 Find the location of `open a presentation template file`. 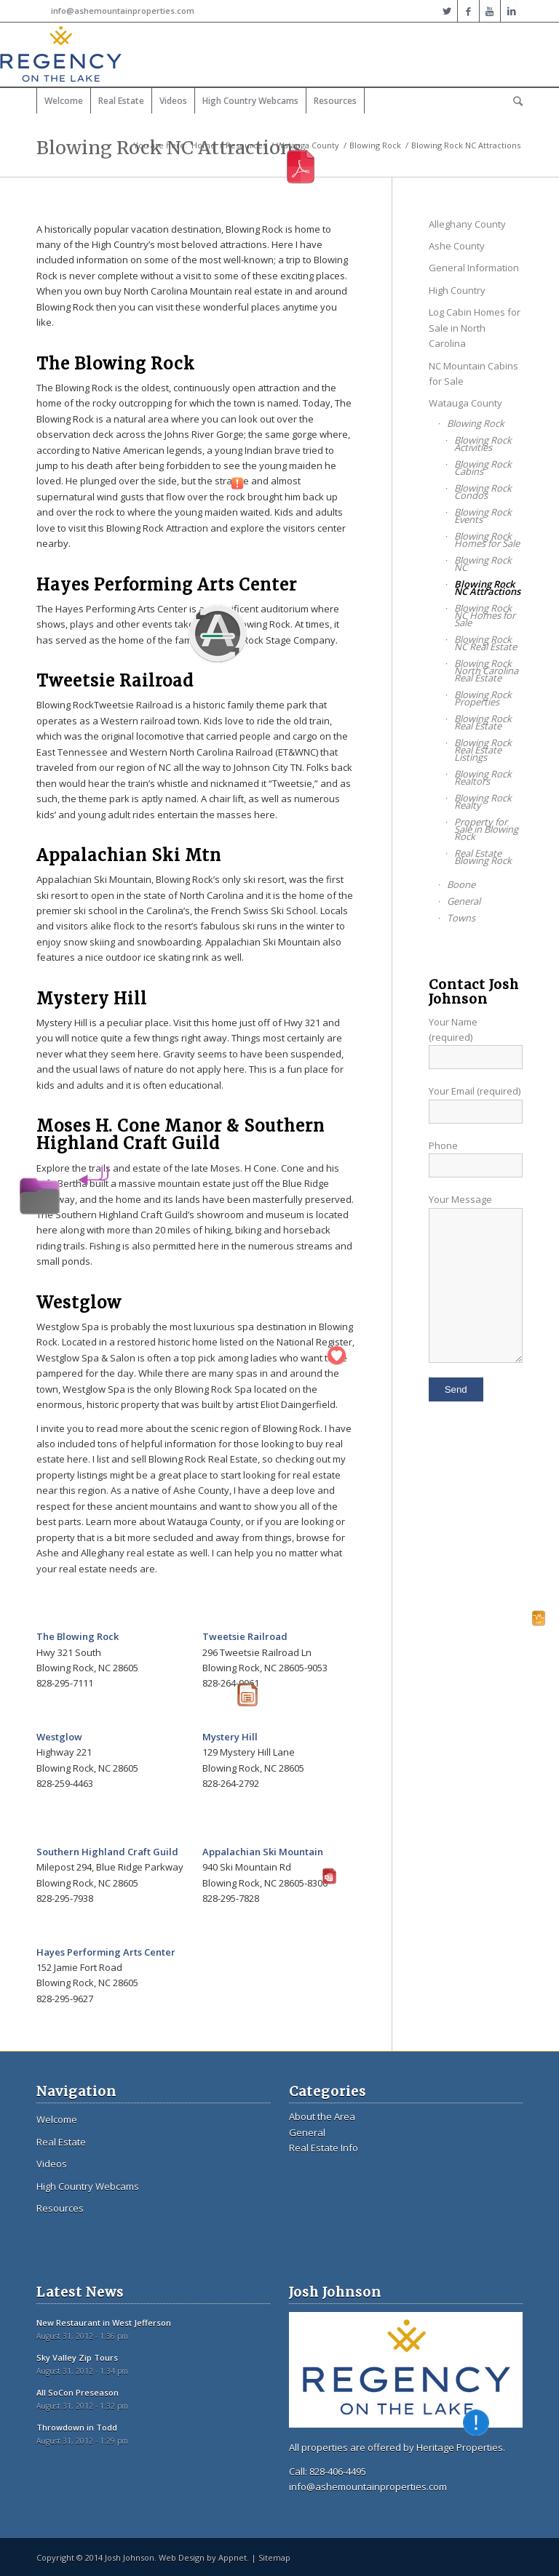

open a presentation template file is located at coordinates (247, 1695).